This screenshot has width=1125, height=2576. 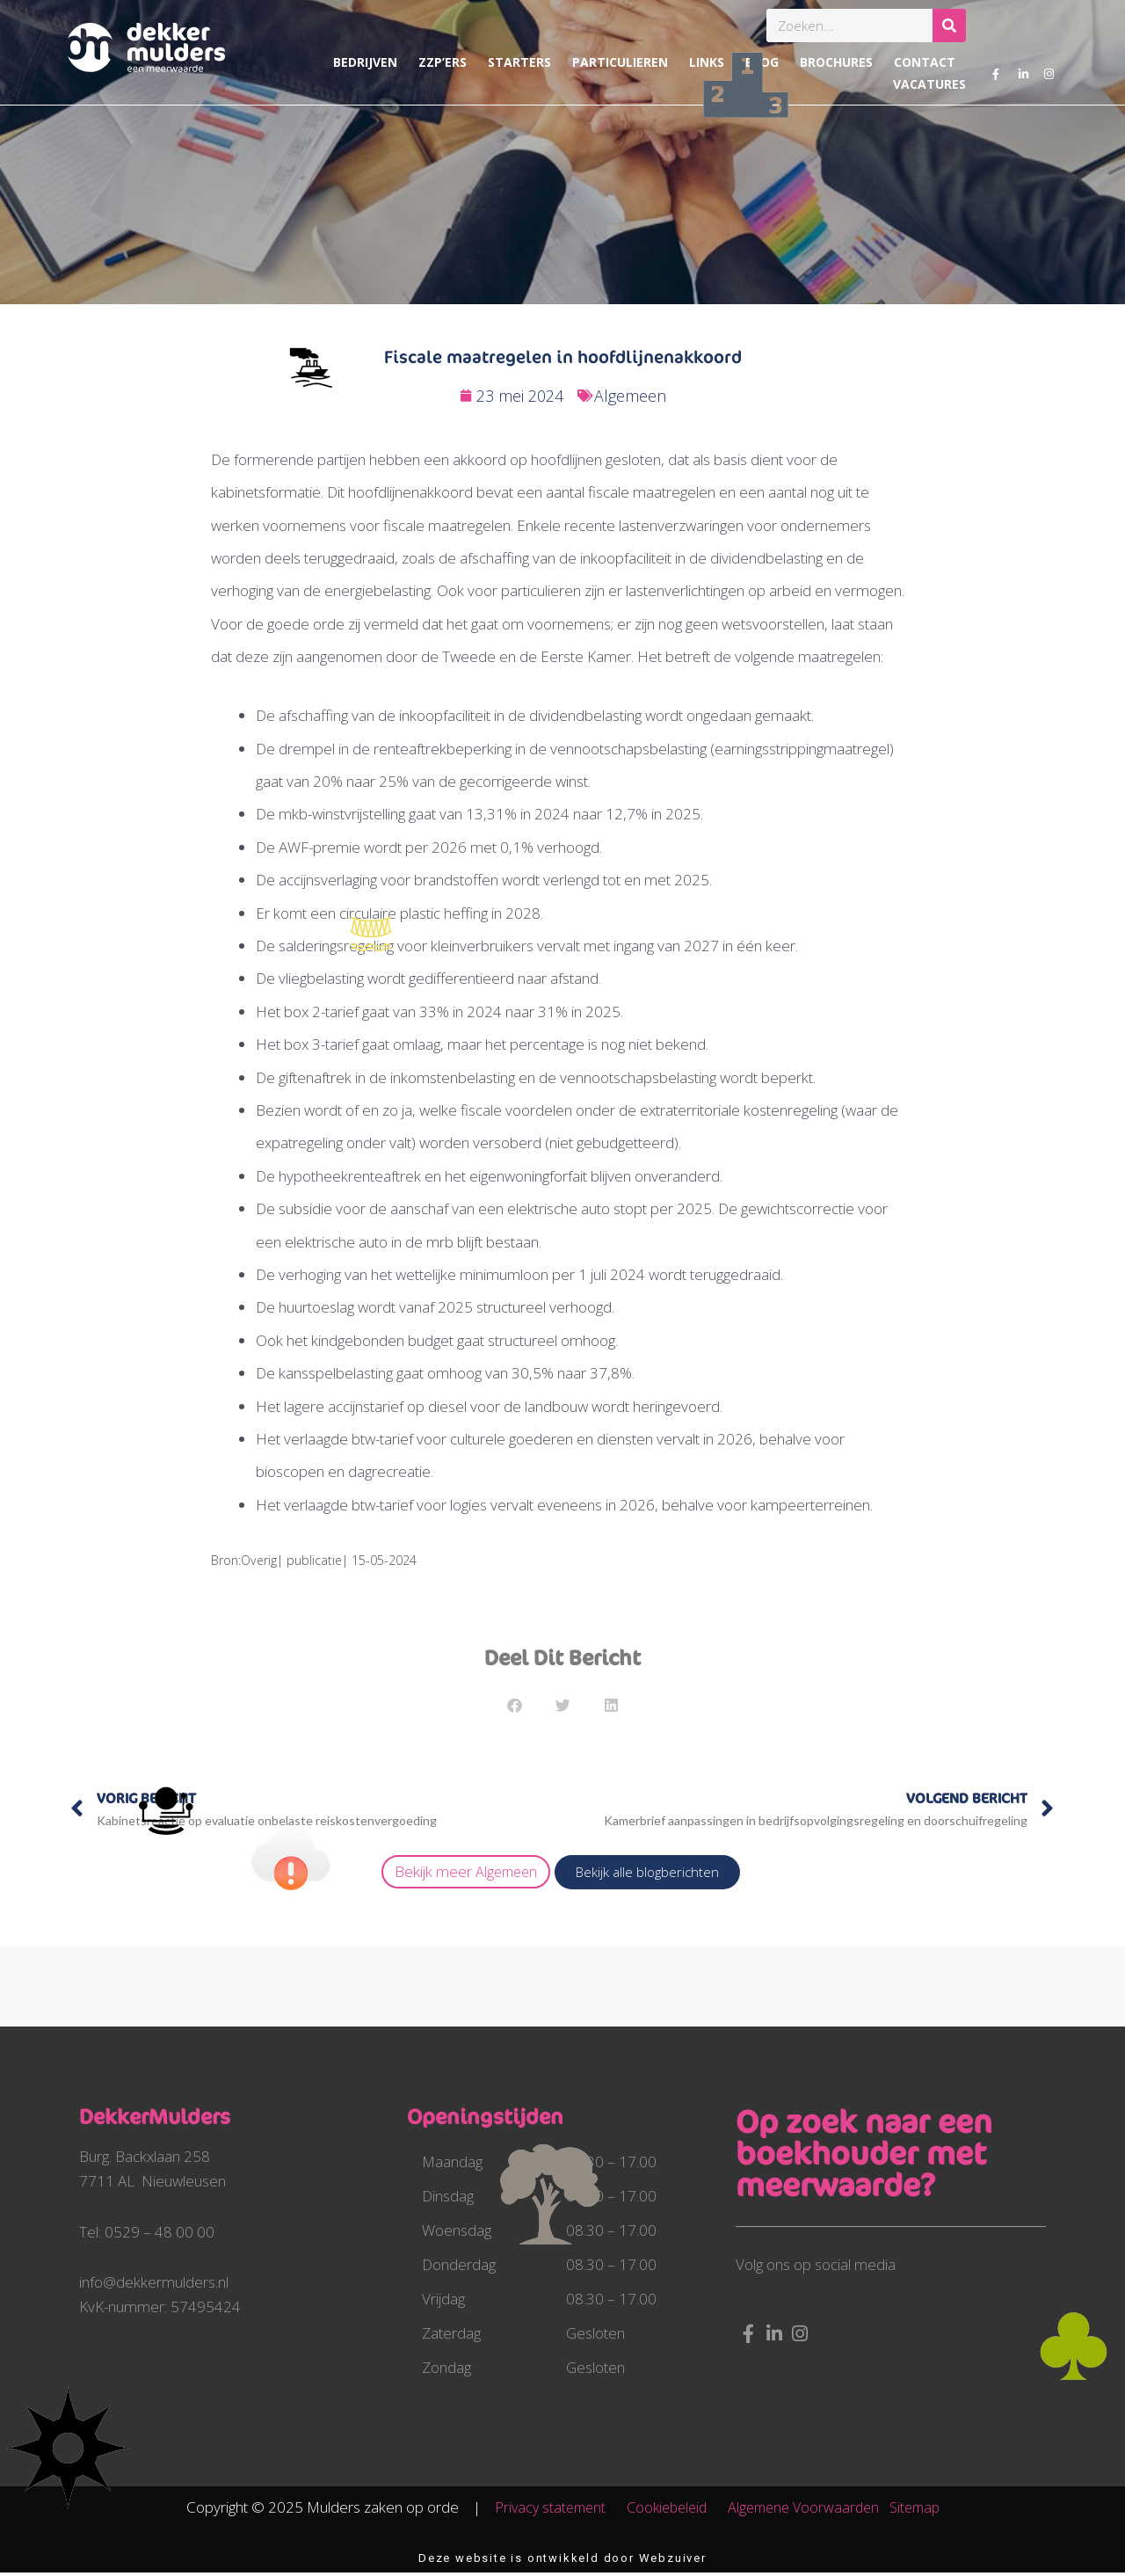 I want to click on select dreadnought or battleship unit, so click(x=311, y=369).